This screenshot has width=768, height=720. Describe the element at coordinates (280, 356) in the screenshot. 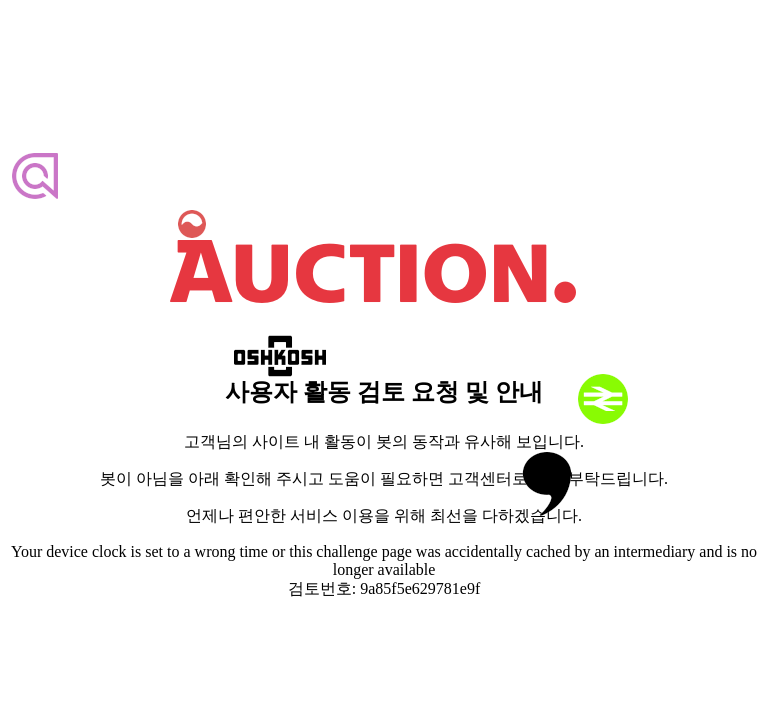

I see `Oshkosh Corporation brand logo` at that location.